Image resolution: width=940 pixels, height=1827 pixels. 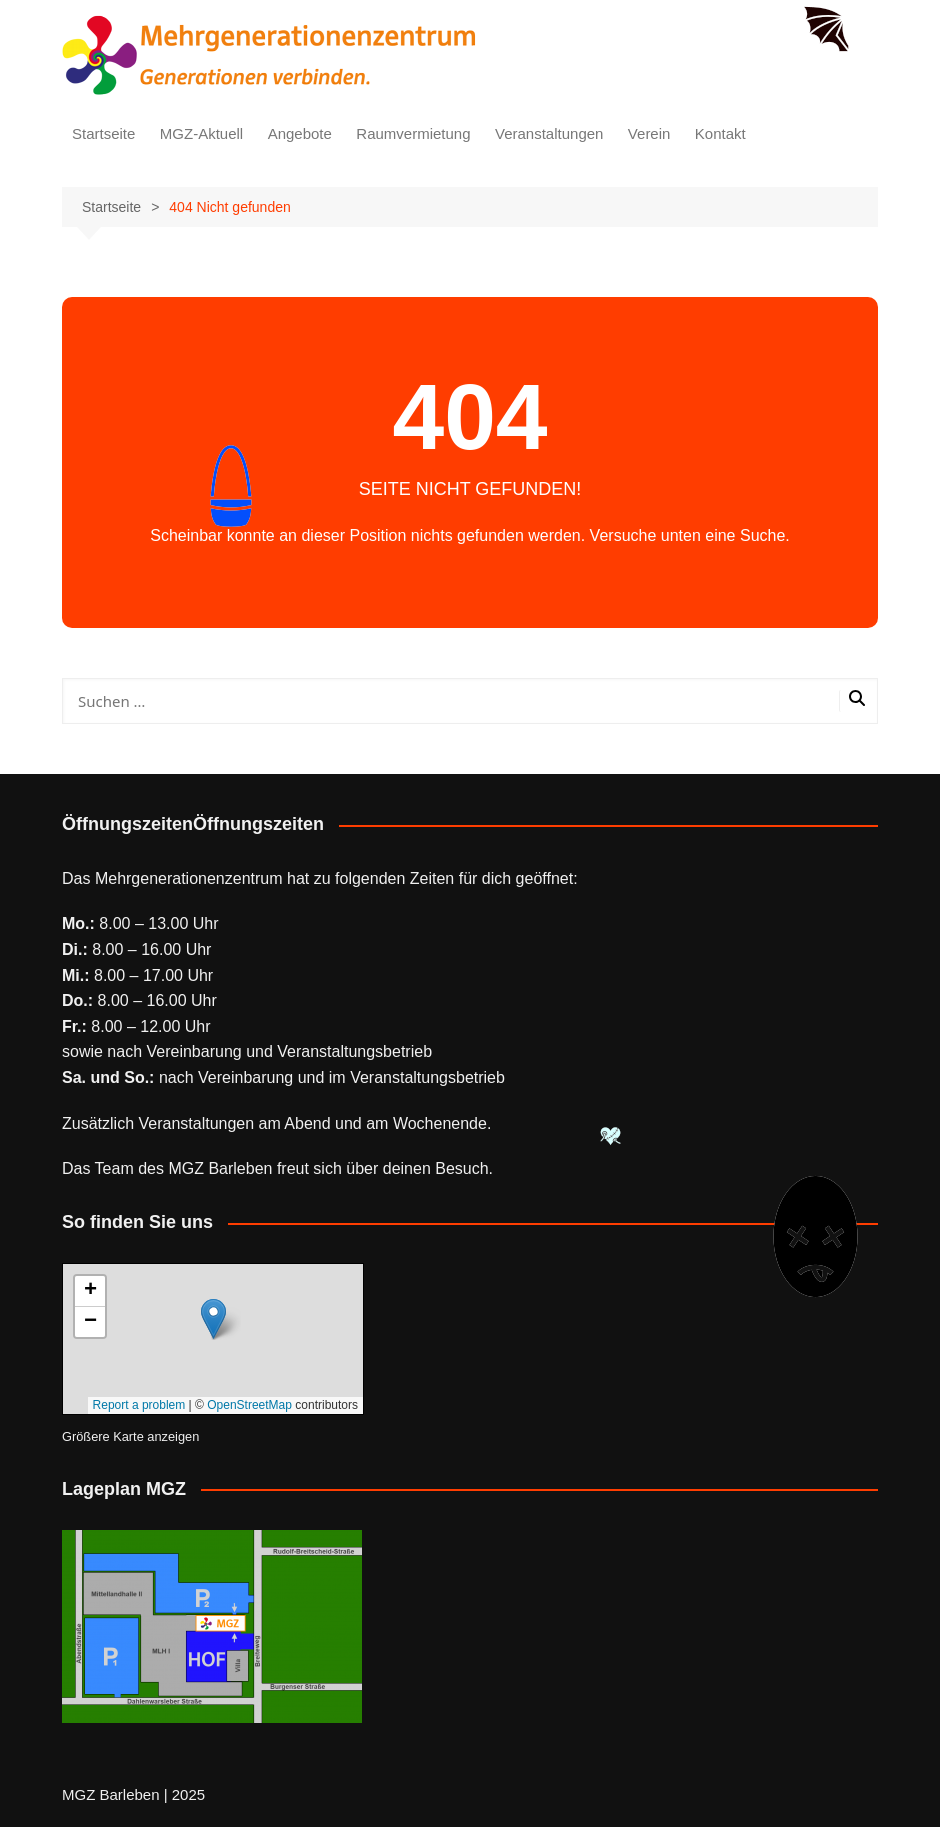 I want to click on access your shopping bag or cart, so click(x=231, y=486).